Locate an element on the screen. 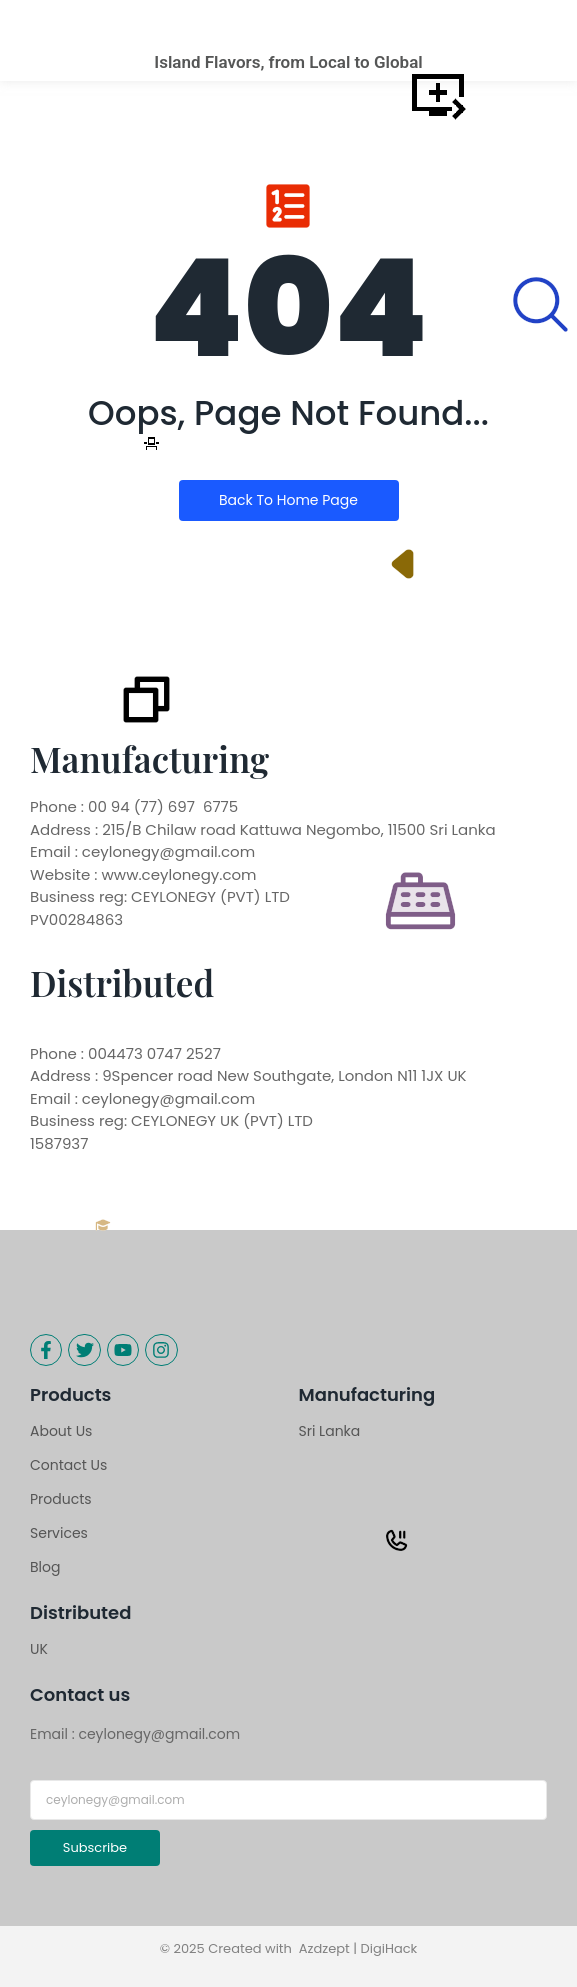 This screenshot has width=577, height=1987. search for content or items is located at coordinates (540, 304).